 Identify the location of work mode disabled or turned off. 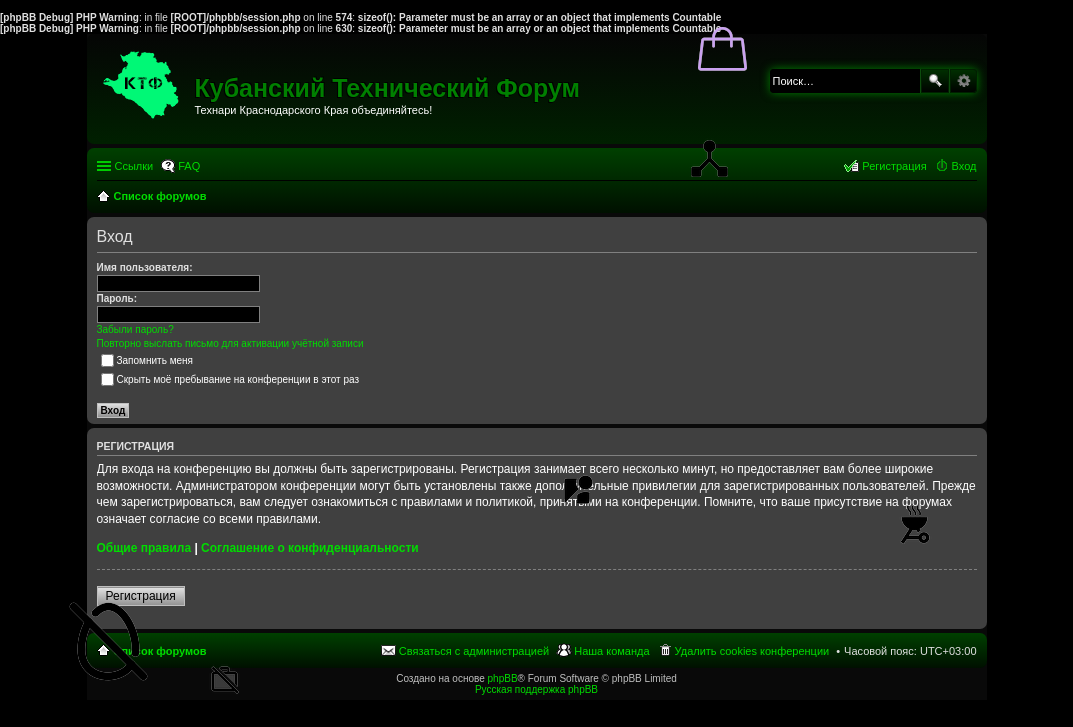
(224, 679).